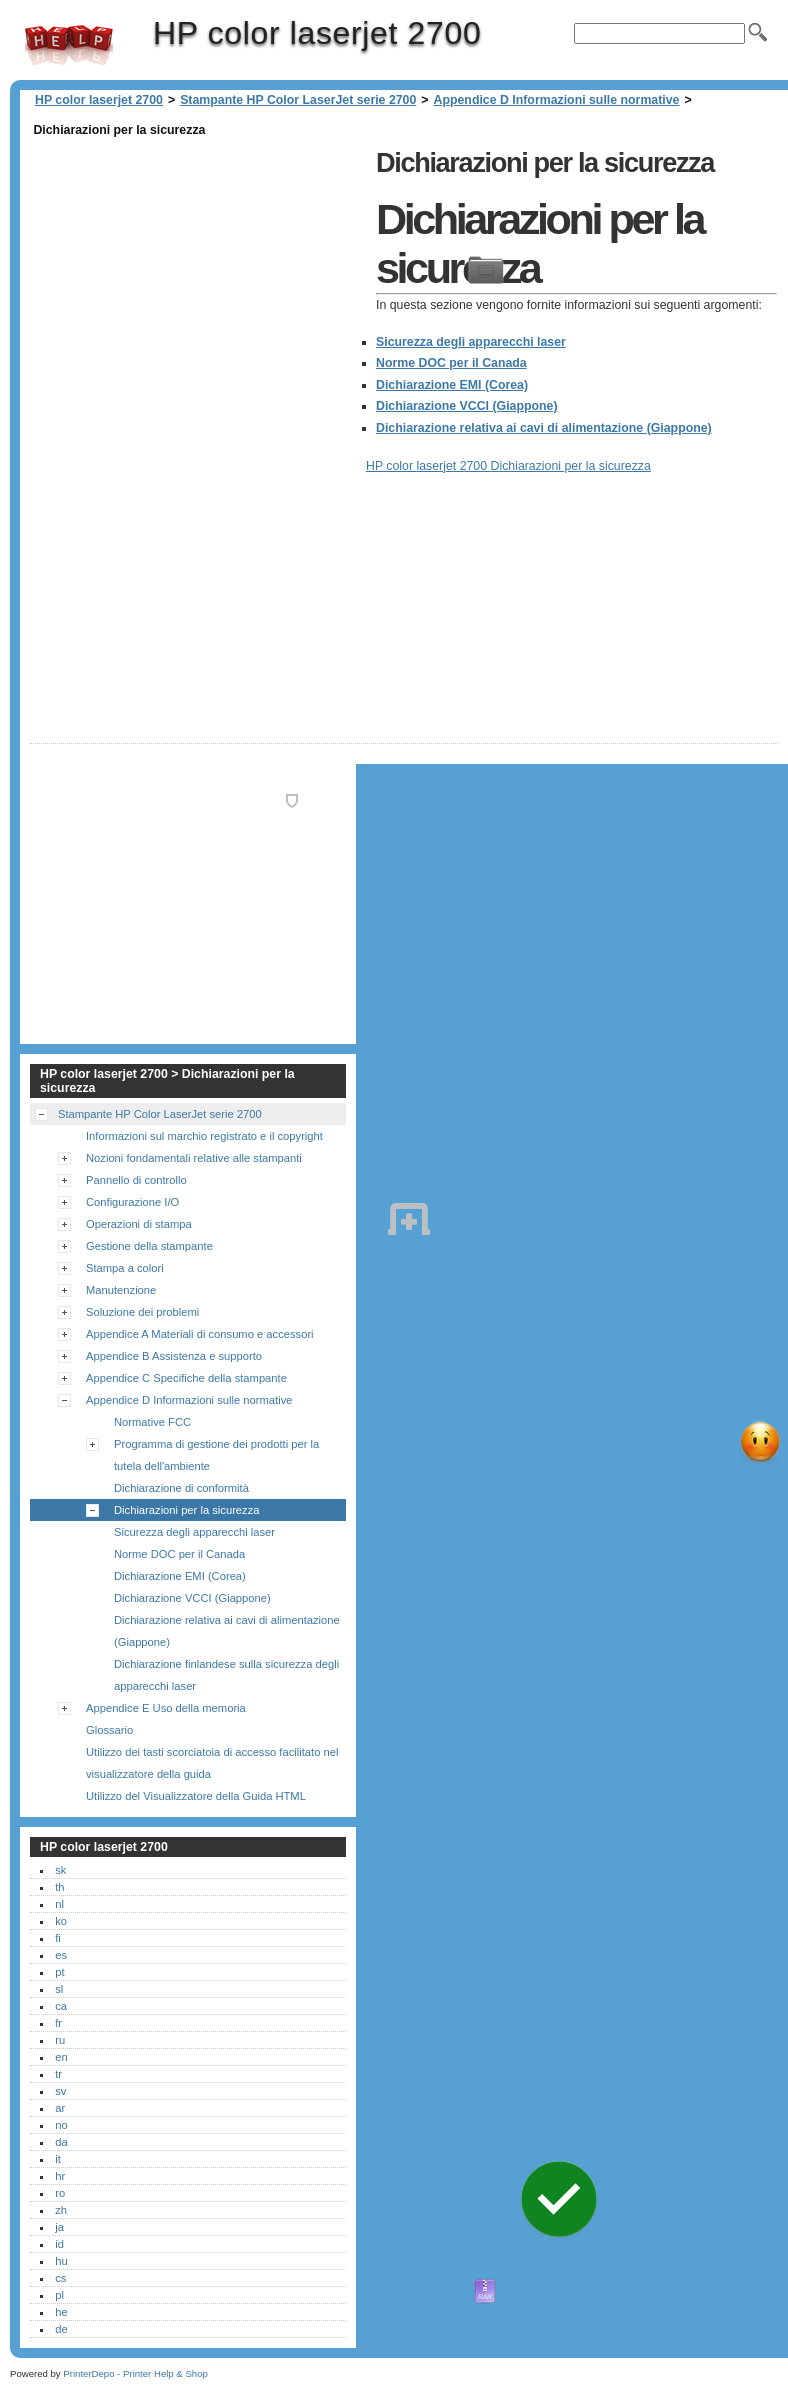  What do you see at coordinates (485, 2291) in the screenshot?
I see `a compressed RAR archive file` at bounding box center [485, 2291].